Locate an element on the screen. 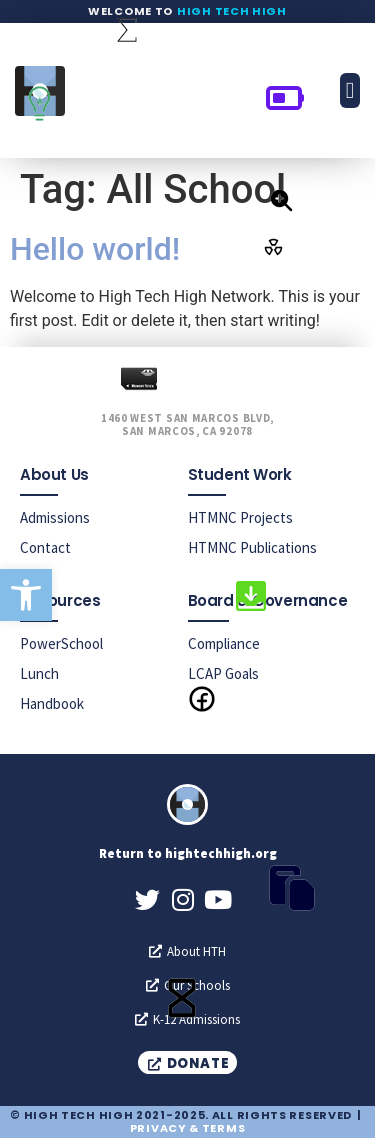 The height and width of the screenshot is (1138, 375). zoom in on content is located at coordinates (281, 200).